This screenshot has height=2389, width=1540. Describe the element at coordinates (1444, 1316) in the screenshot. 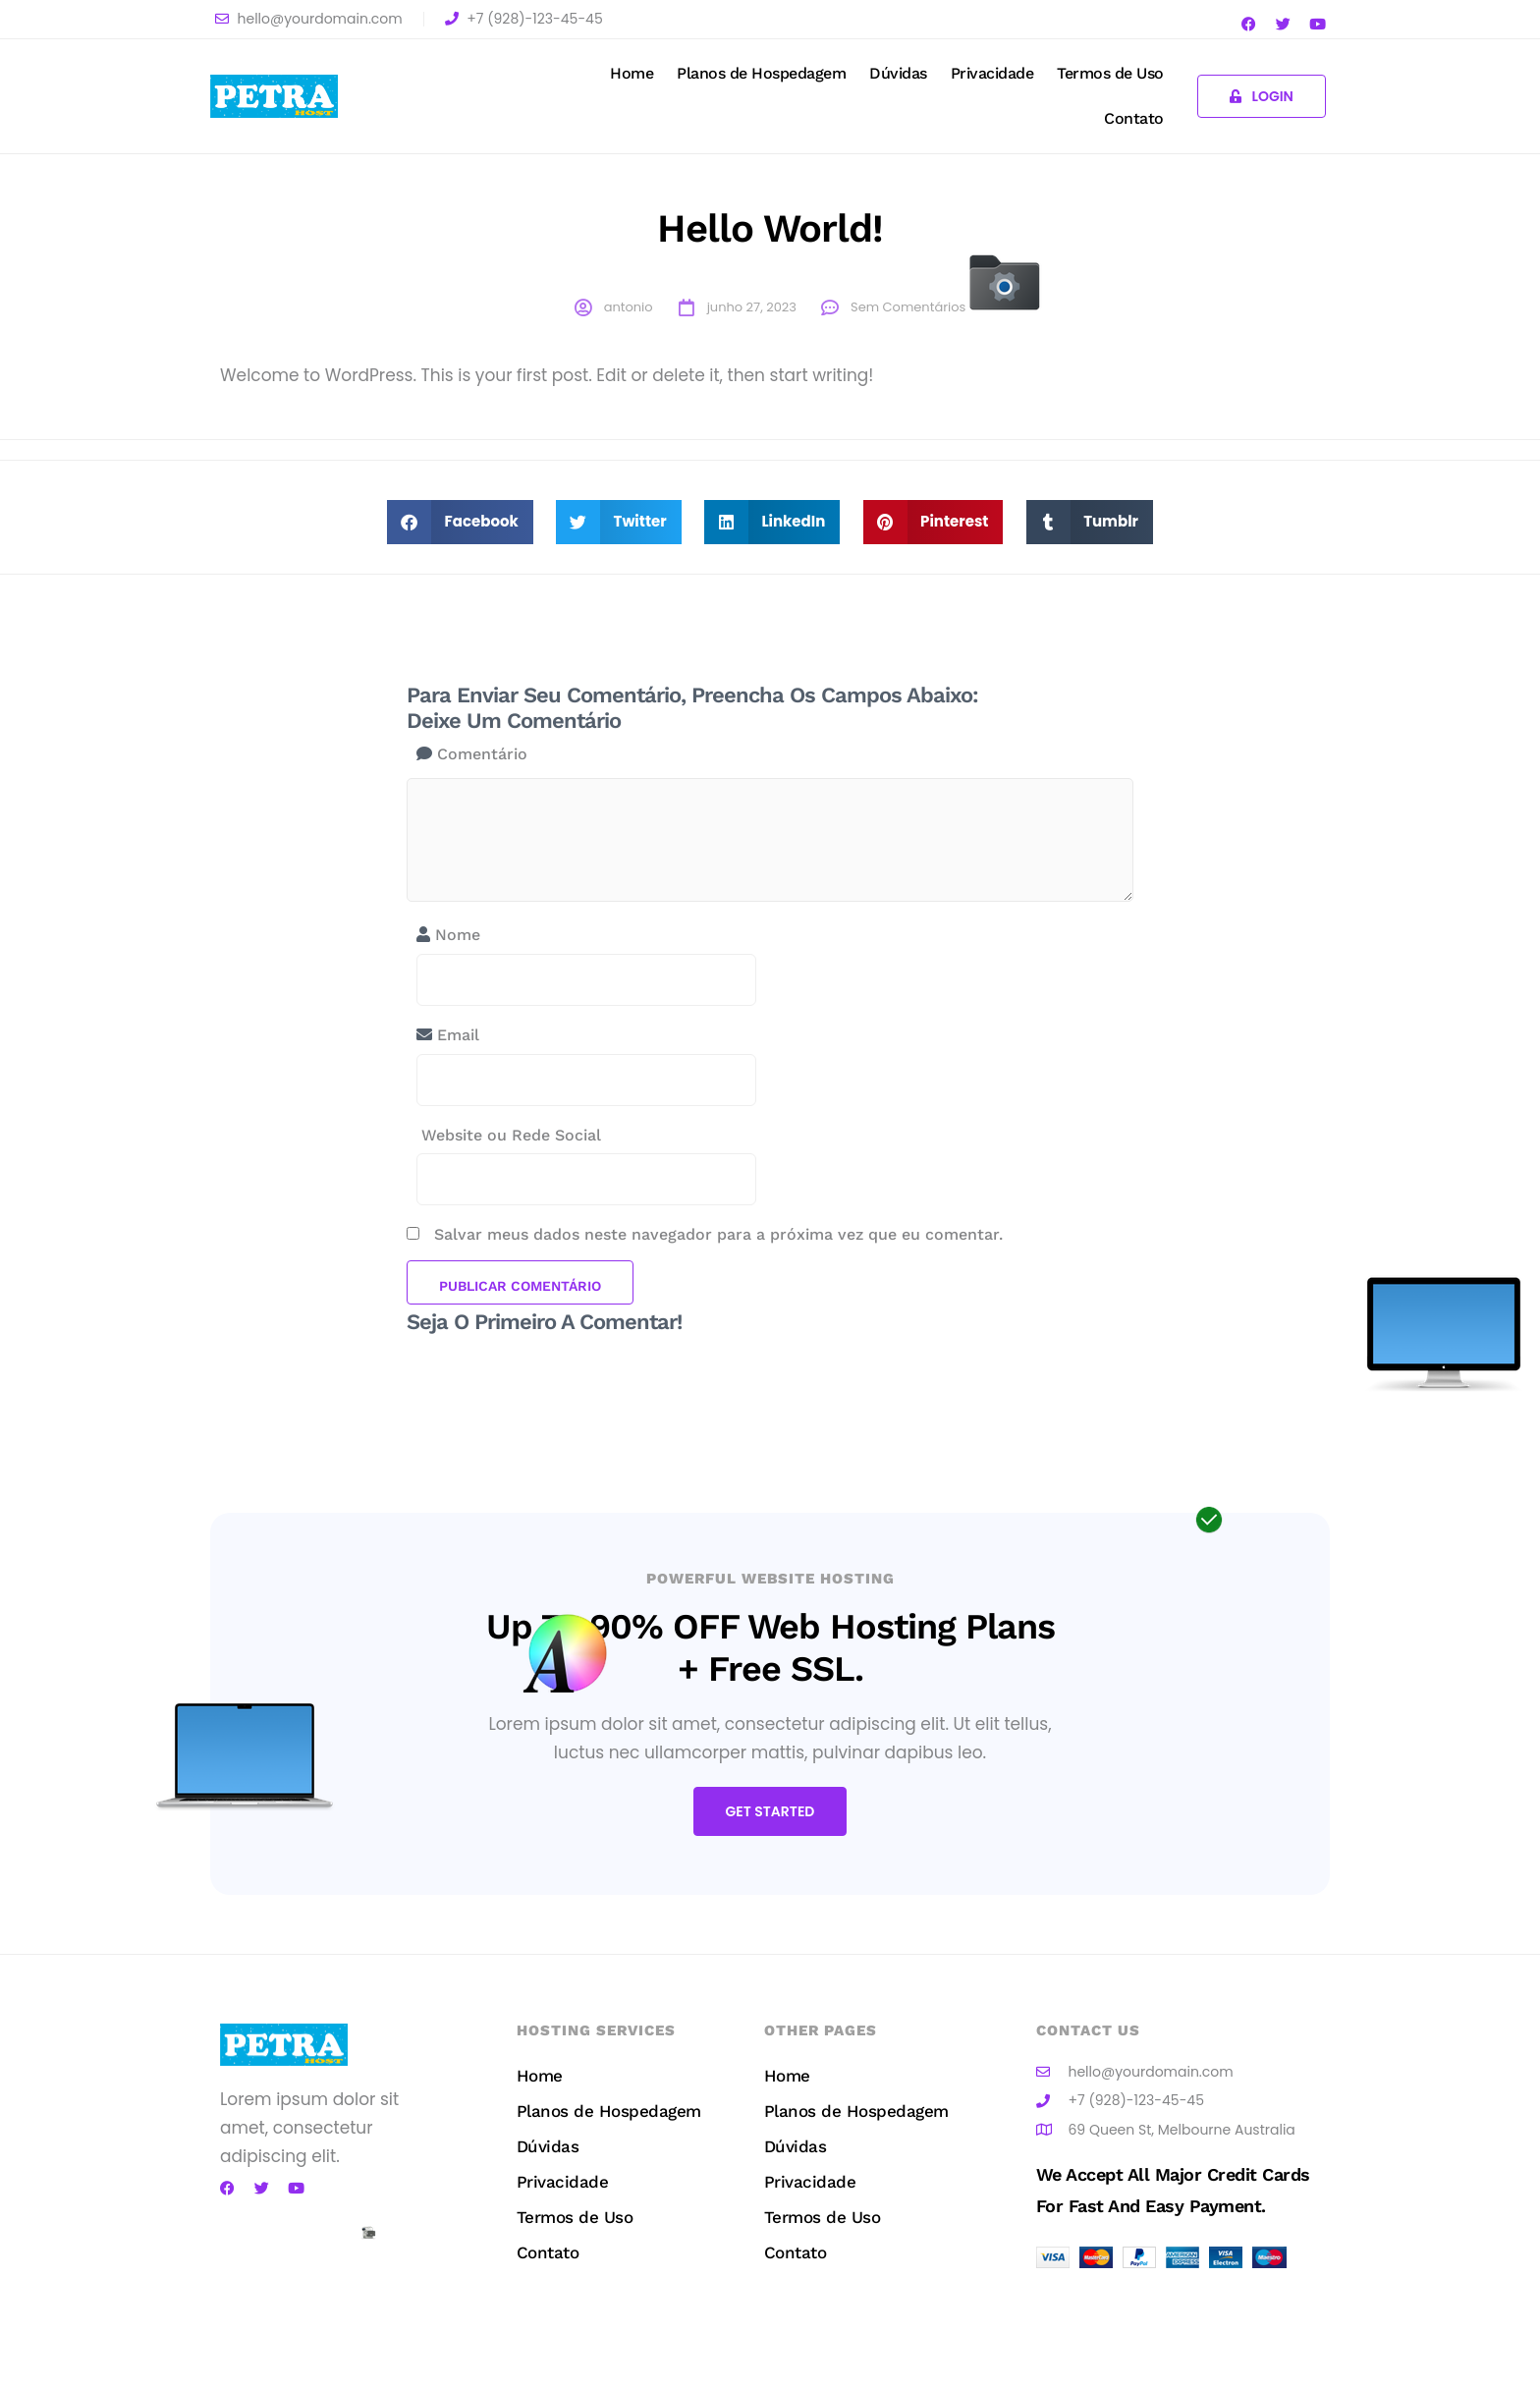

I see `connect to an external display` at that location.